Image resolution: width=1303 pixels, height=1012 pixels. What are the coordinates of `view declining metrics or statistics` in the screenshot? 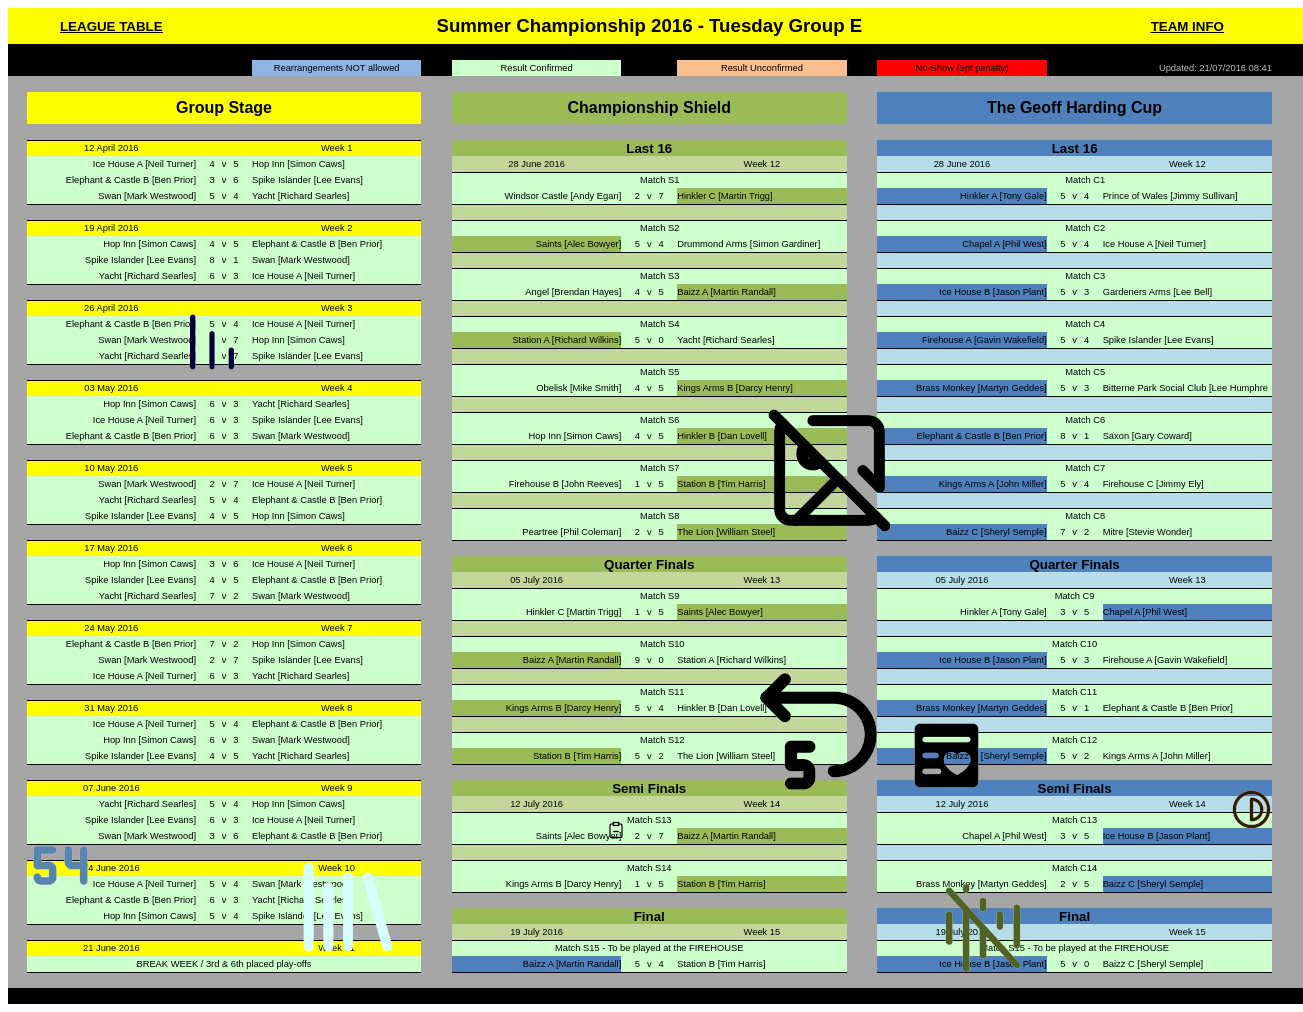 It's located at (212, 342).